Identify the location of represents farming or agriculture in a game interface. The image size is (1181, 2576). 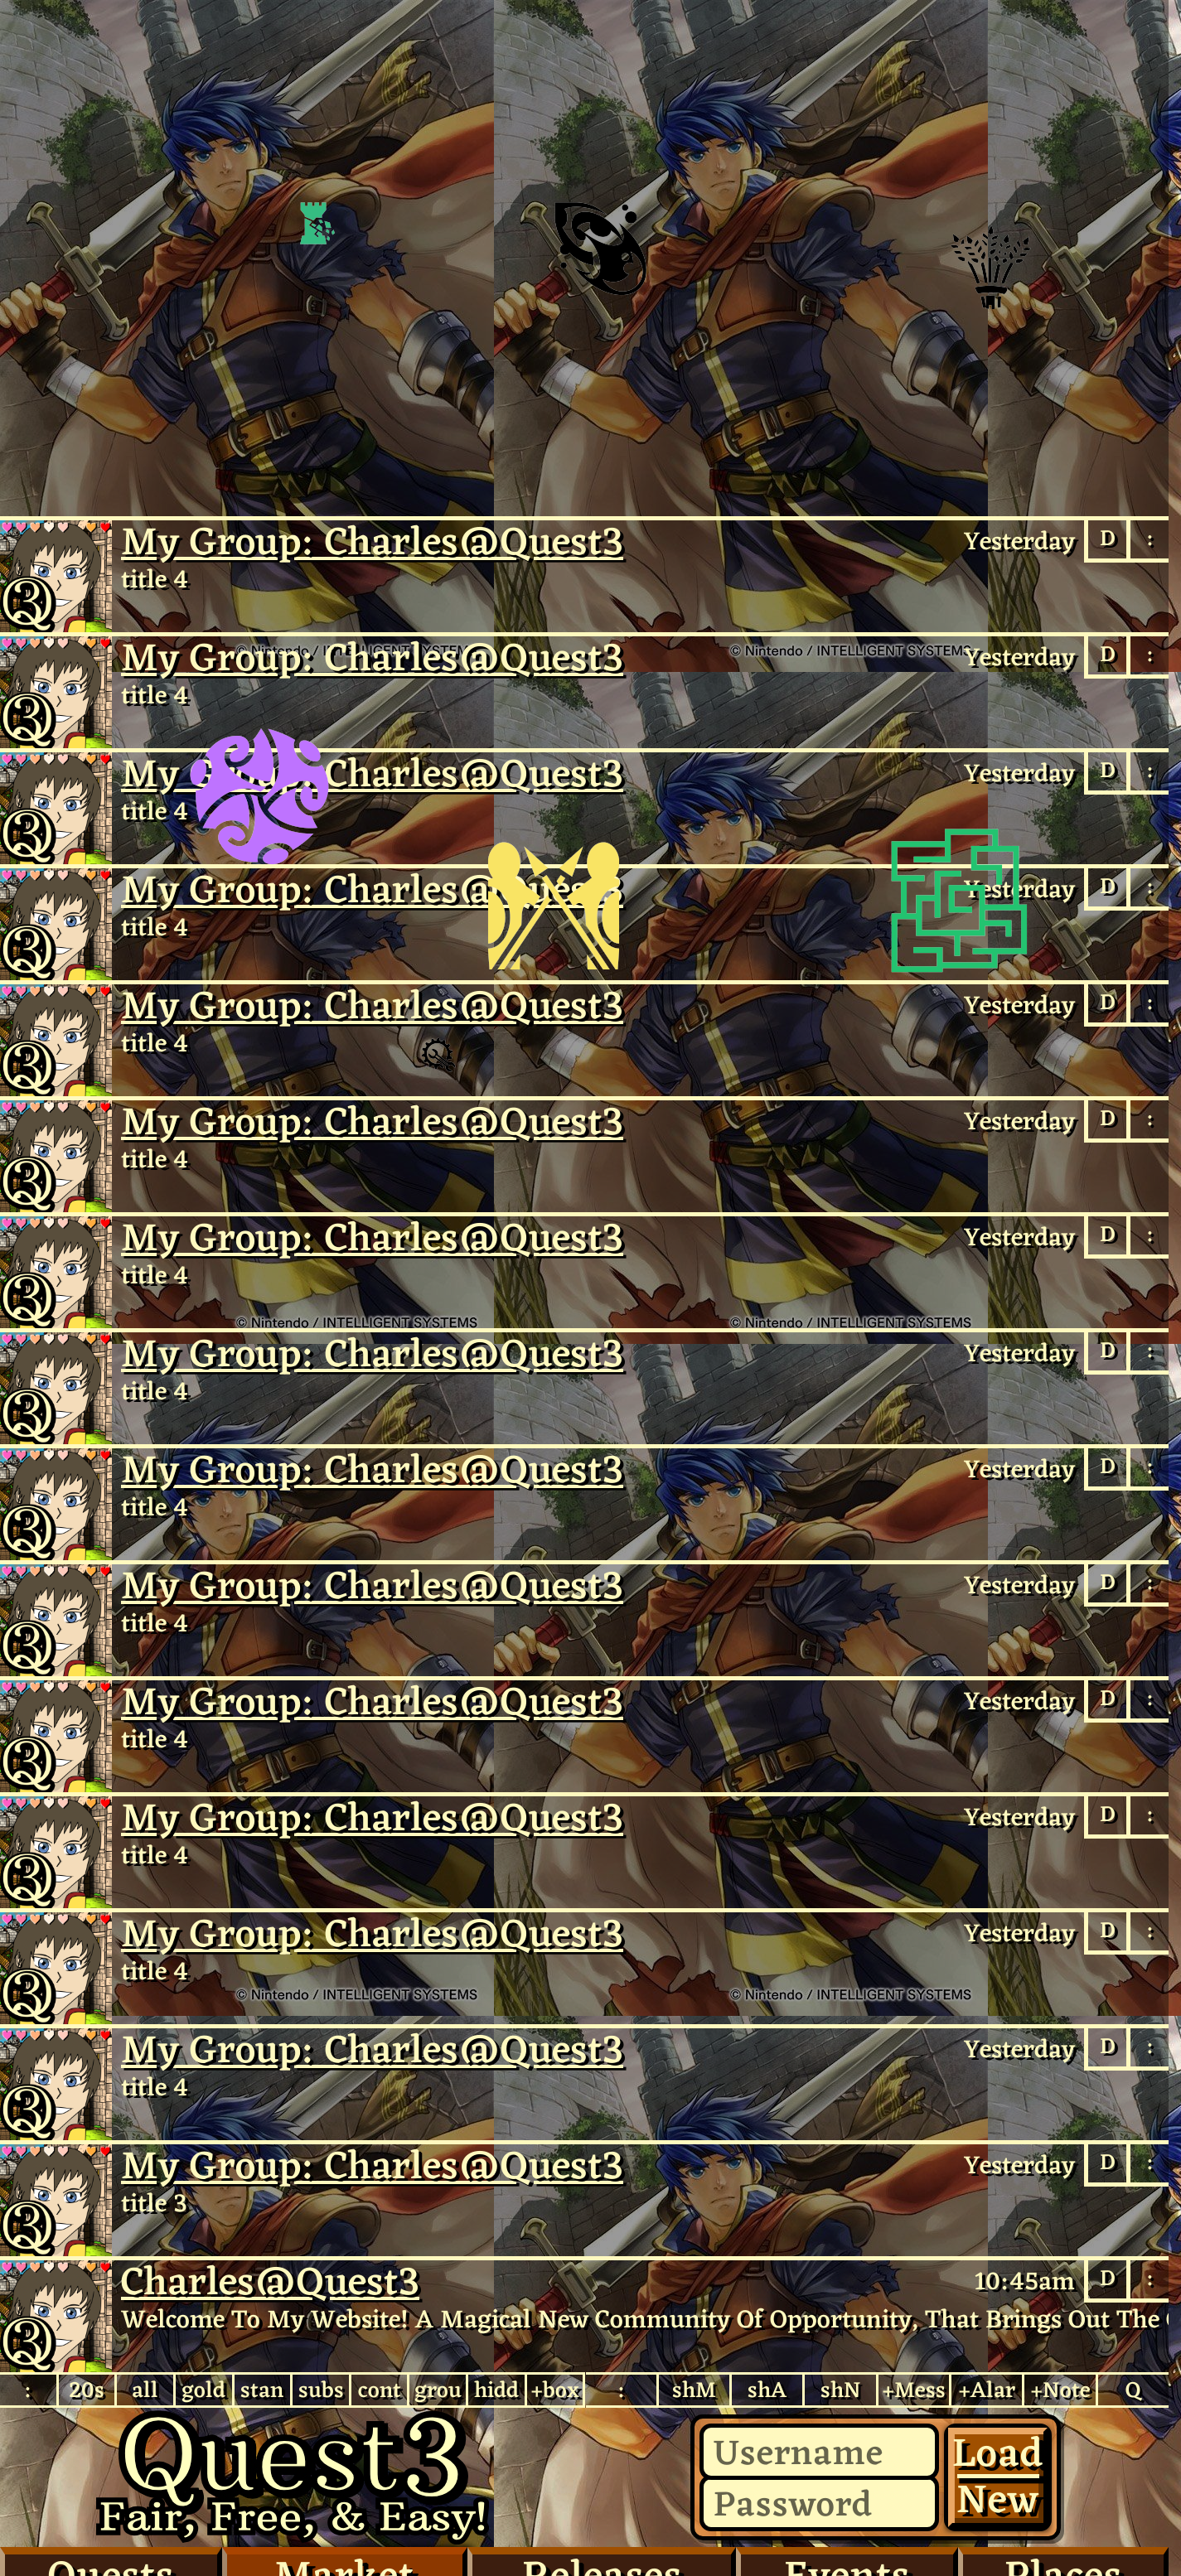
(990, 267).